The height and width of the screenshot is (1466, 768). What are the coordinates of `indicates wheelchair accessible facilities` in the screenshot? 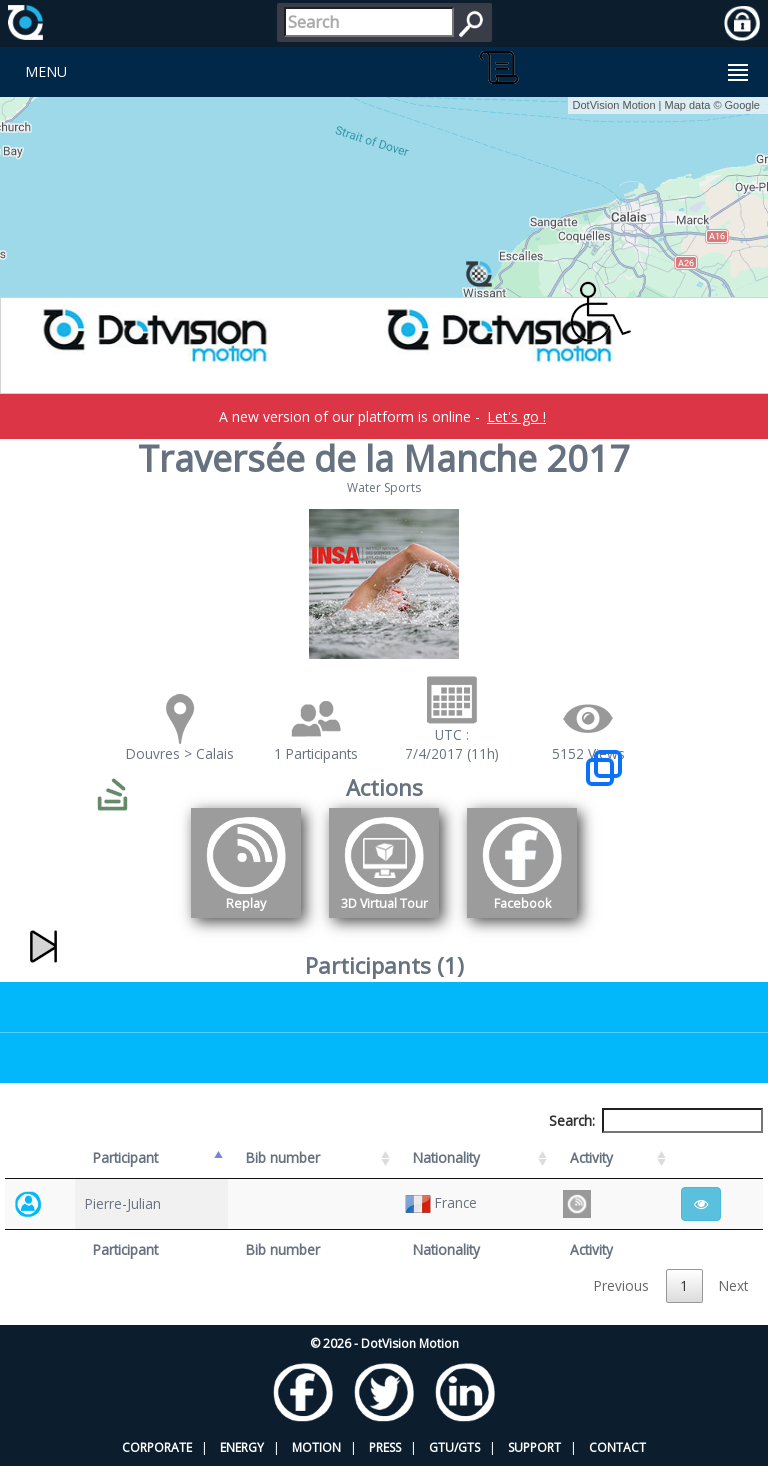 It's located at (595, 313).